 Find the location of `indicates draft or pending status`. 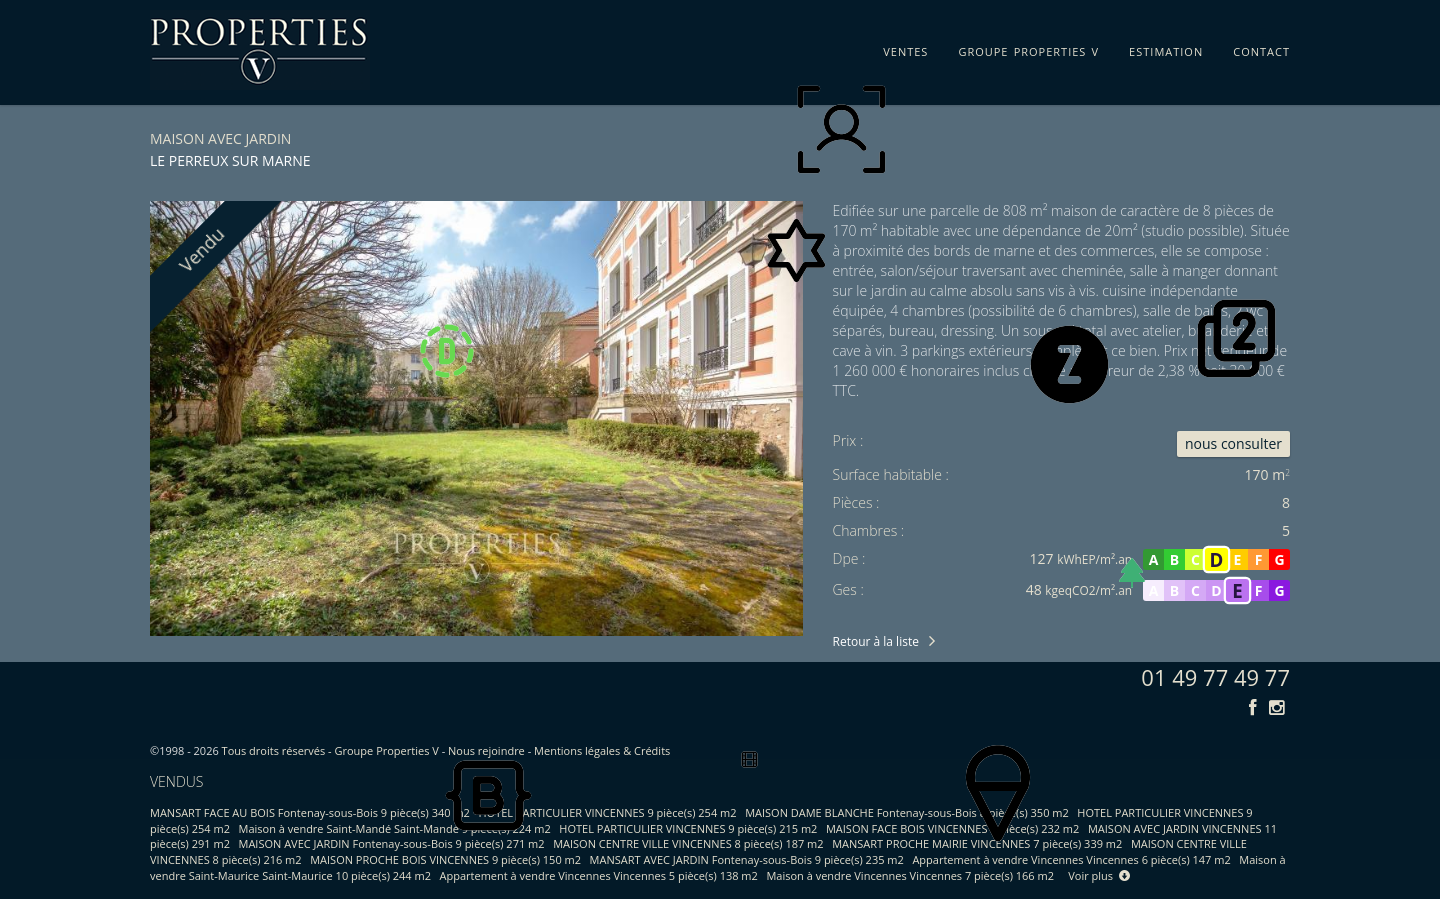

indicates draft or pending status is located at coordinates (447, 351).